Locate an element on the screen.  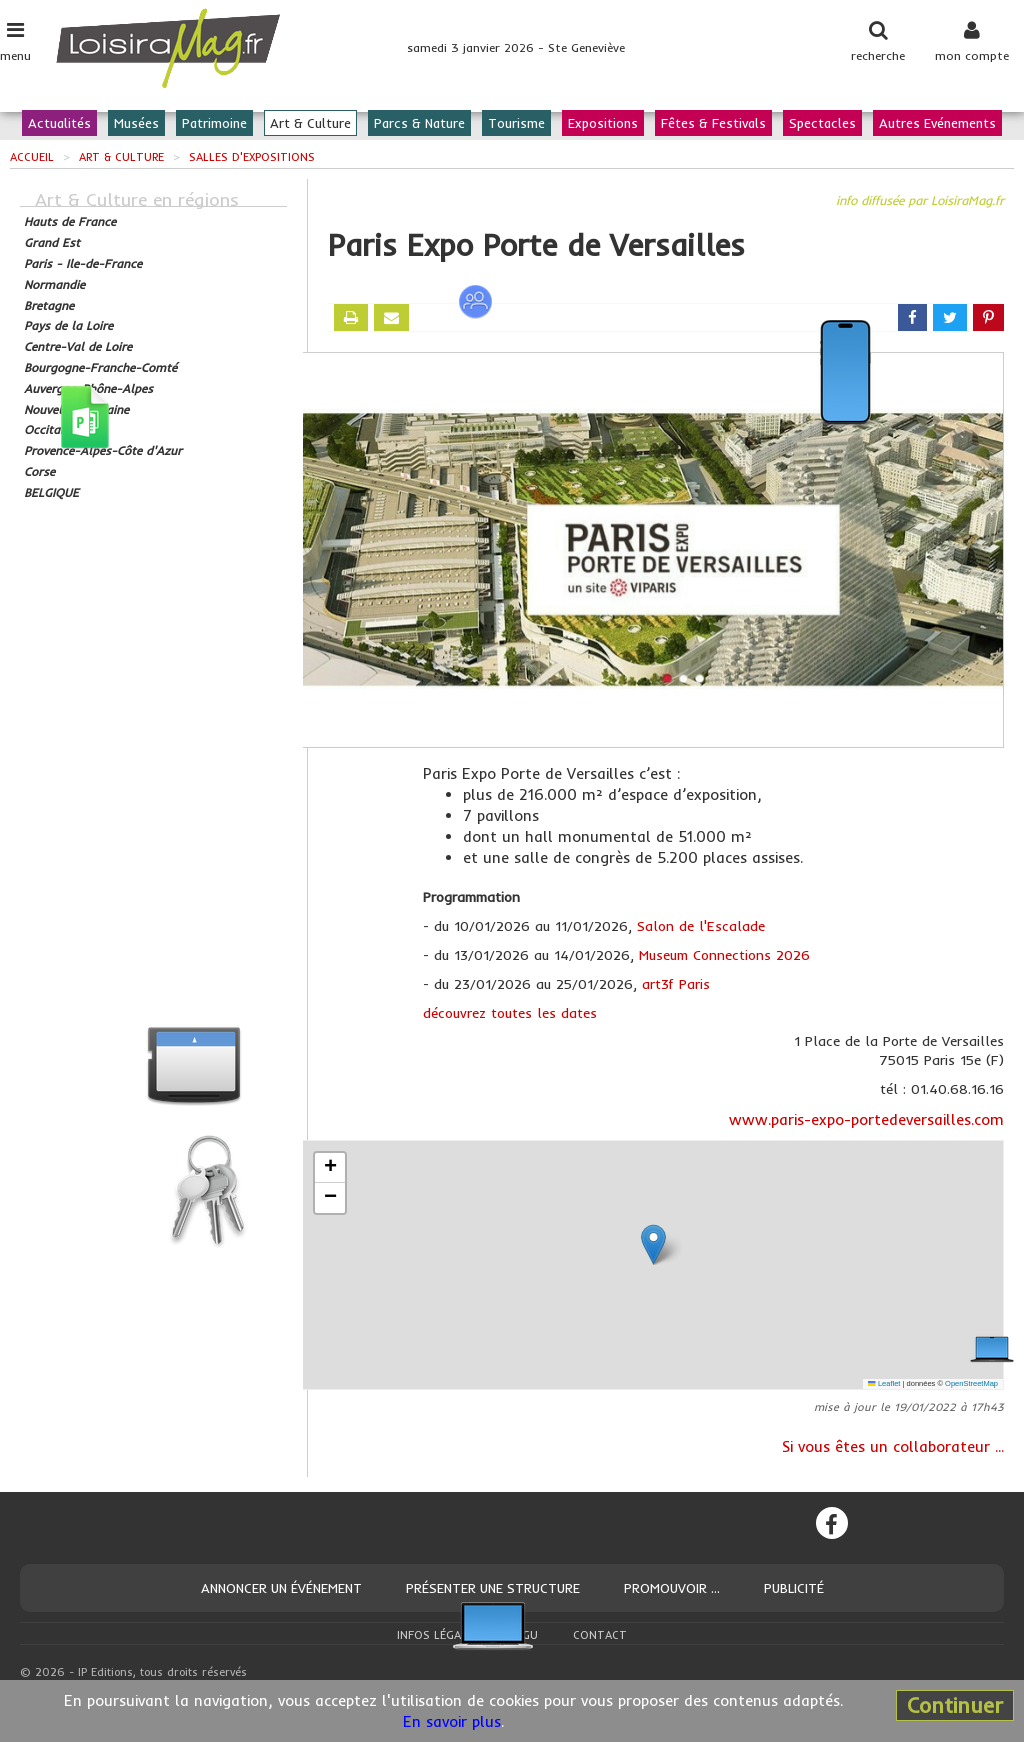
represents this macbook pro in system settings is located at coordinates (493, 1625).